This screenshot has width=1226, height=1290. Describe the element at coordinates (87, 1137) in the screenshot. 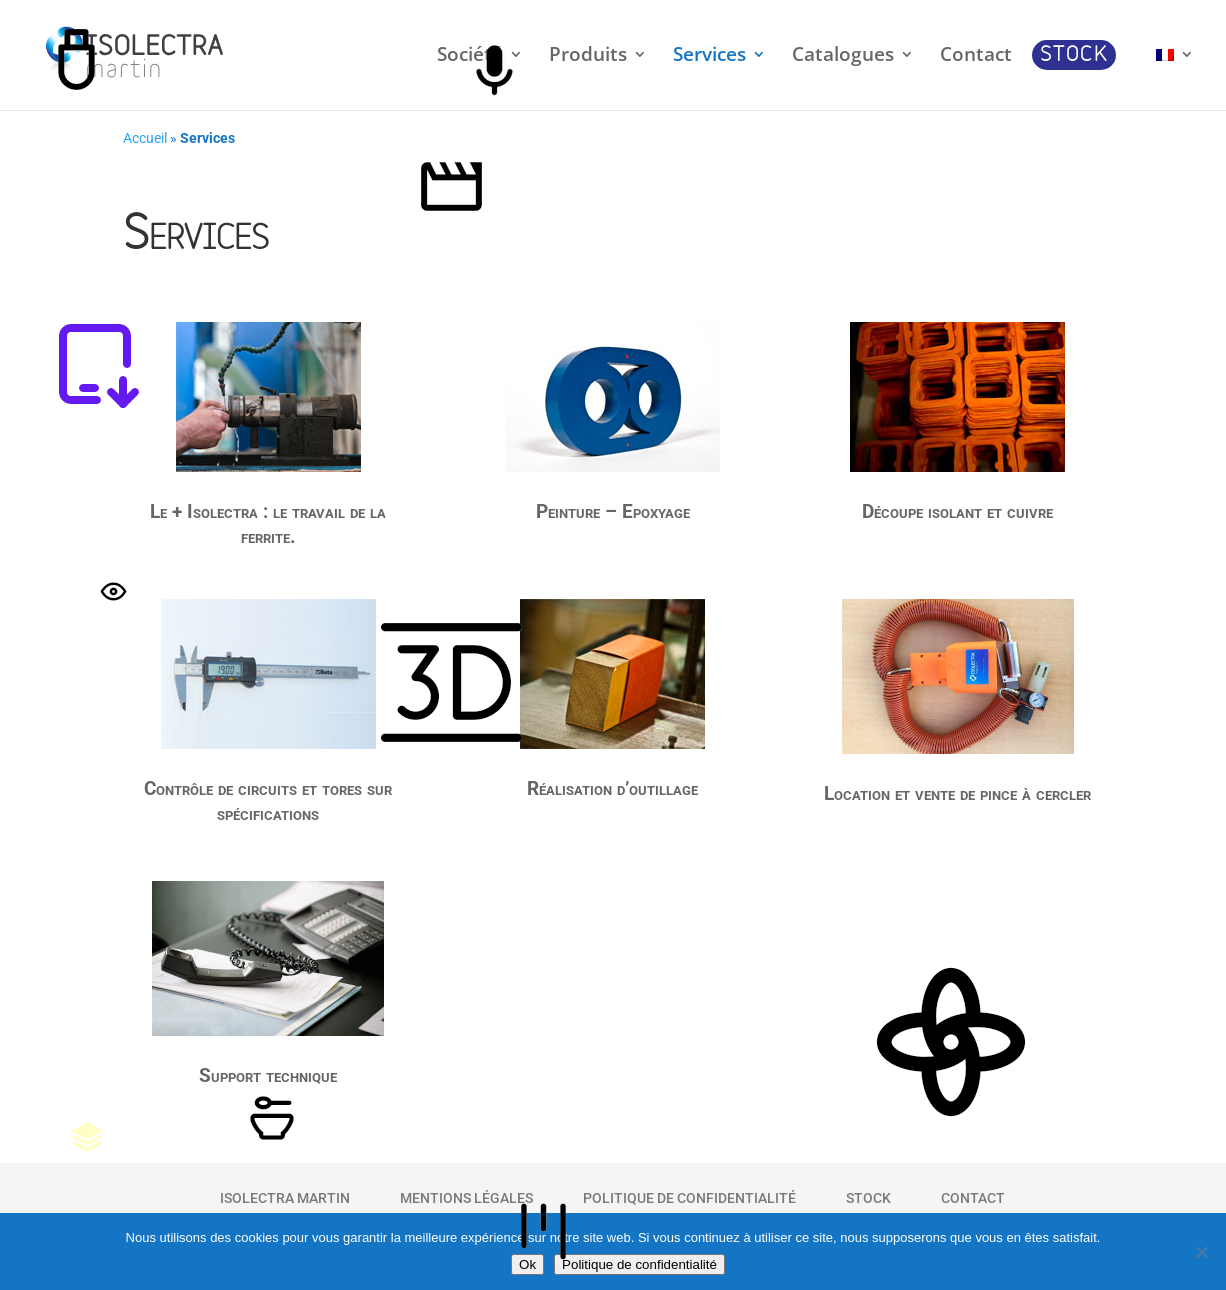

I see `view layers or stacked content` at that location.